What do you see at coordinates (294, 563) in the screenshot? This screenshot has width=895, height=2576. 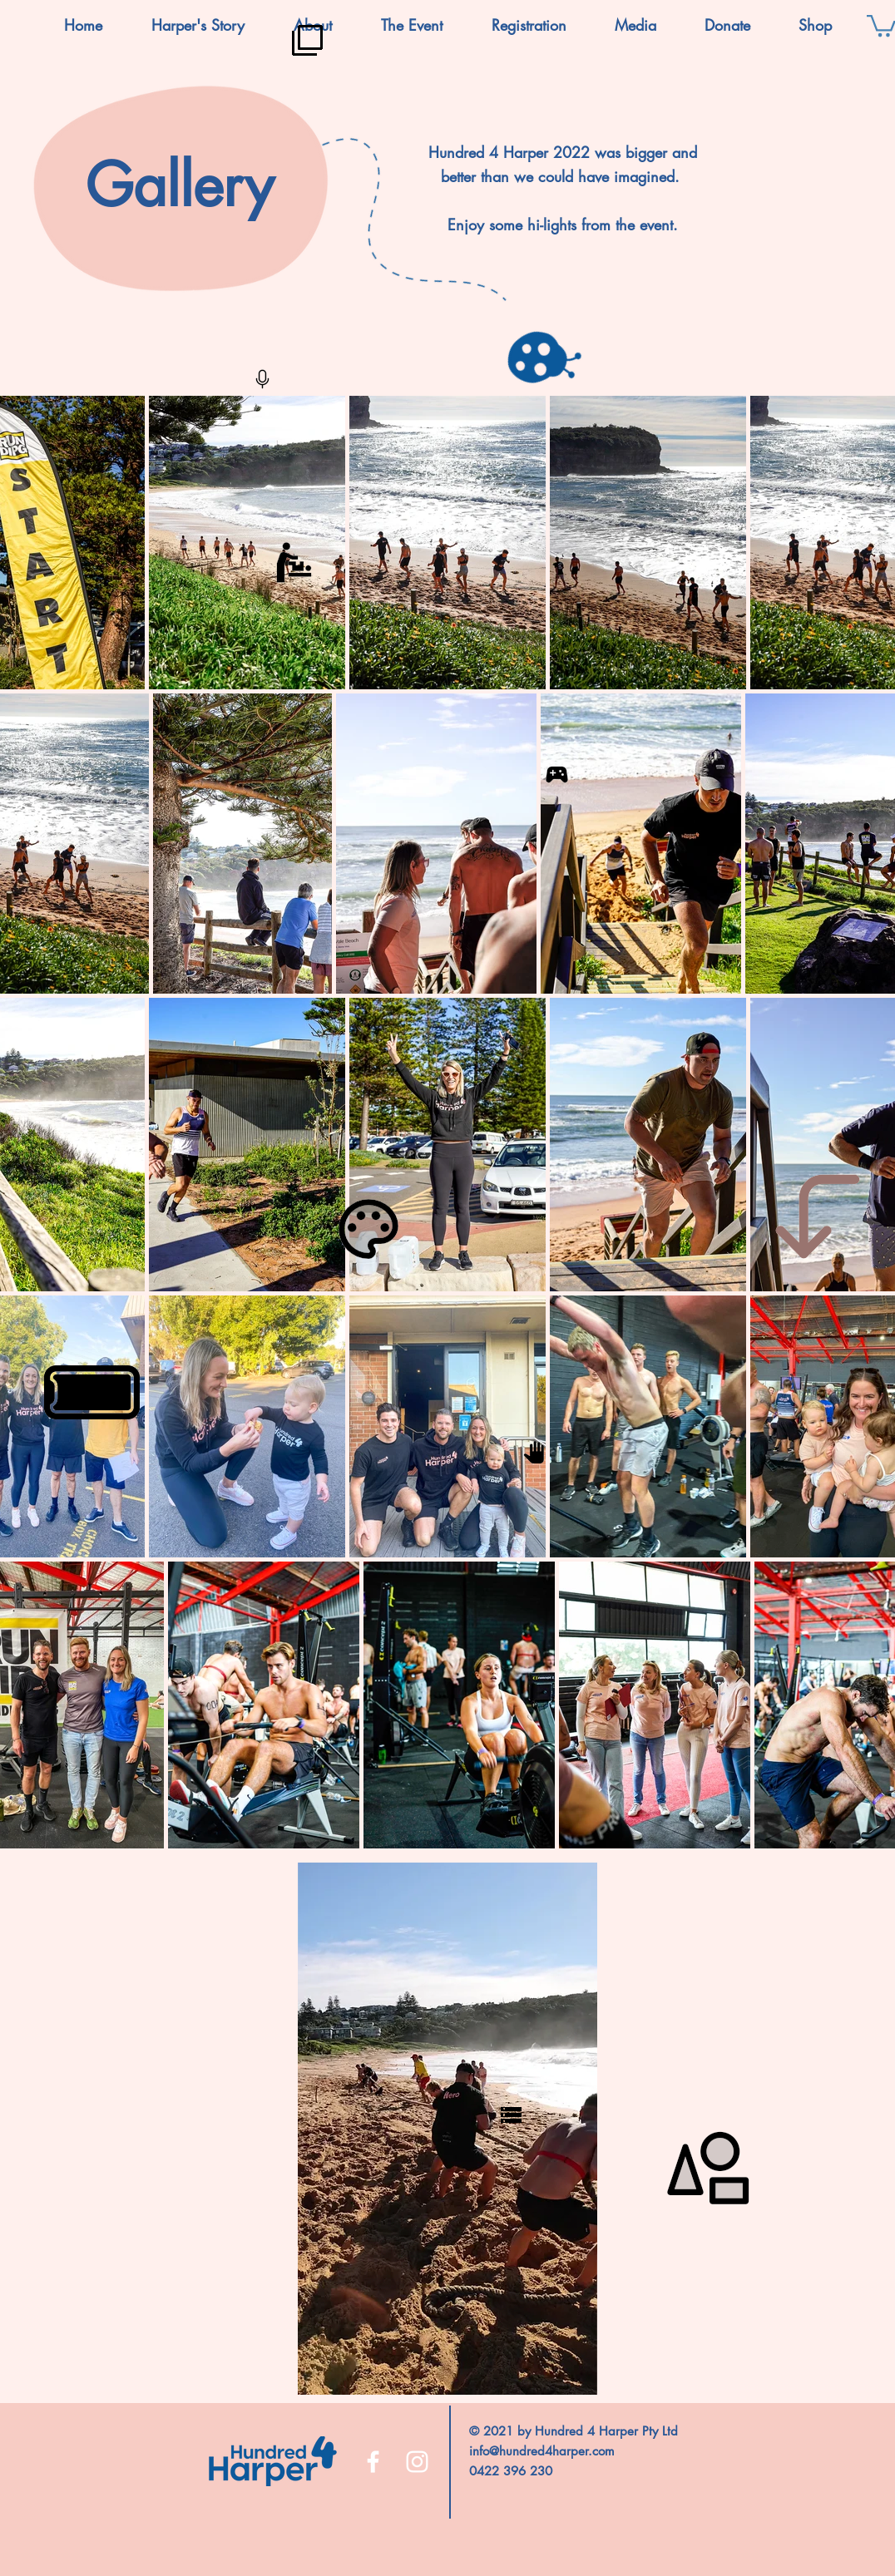 I see `indicates baby changing station nearby` at bounding box center [294, 563].